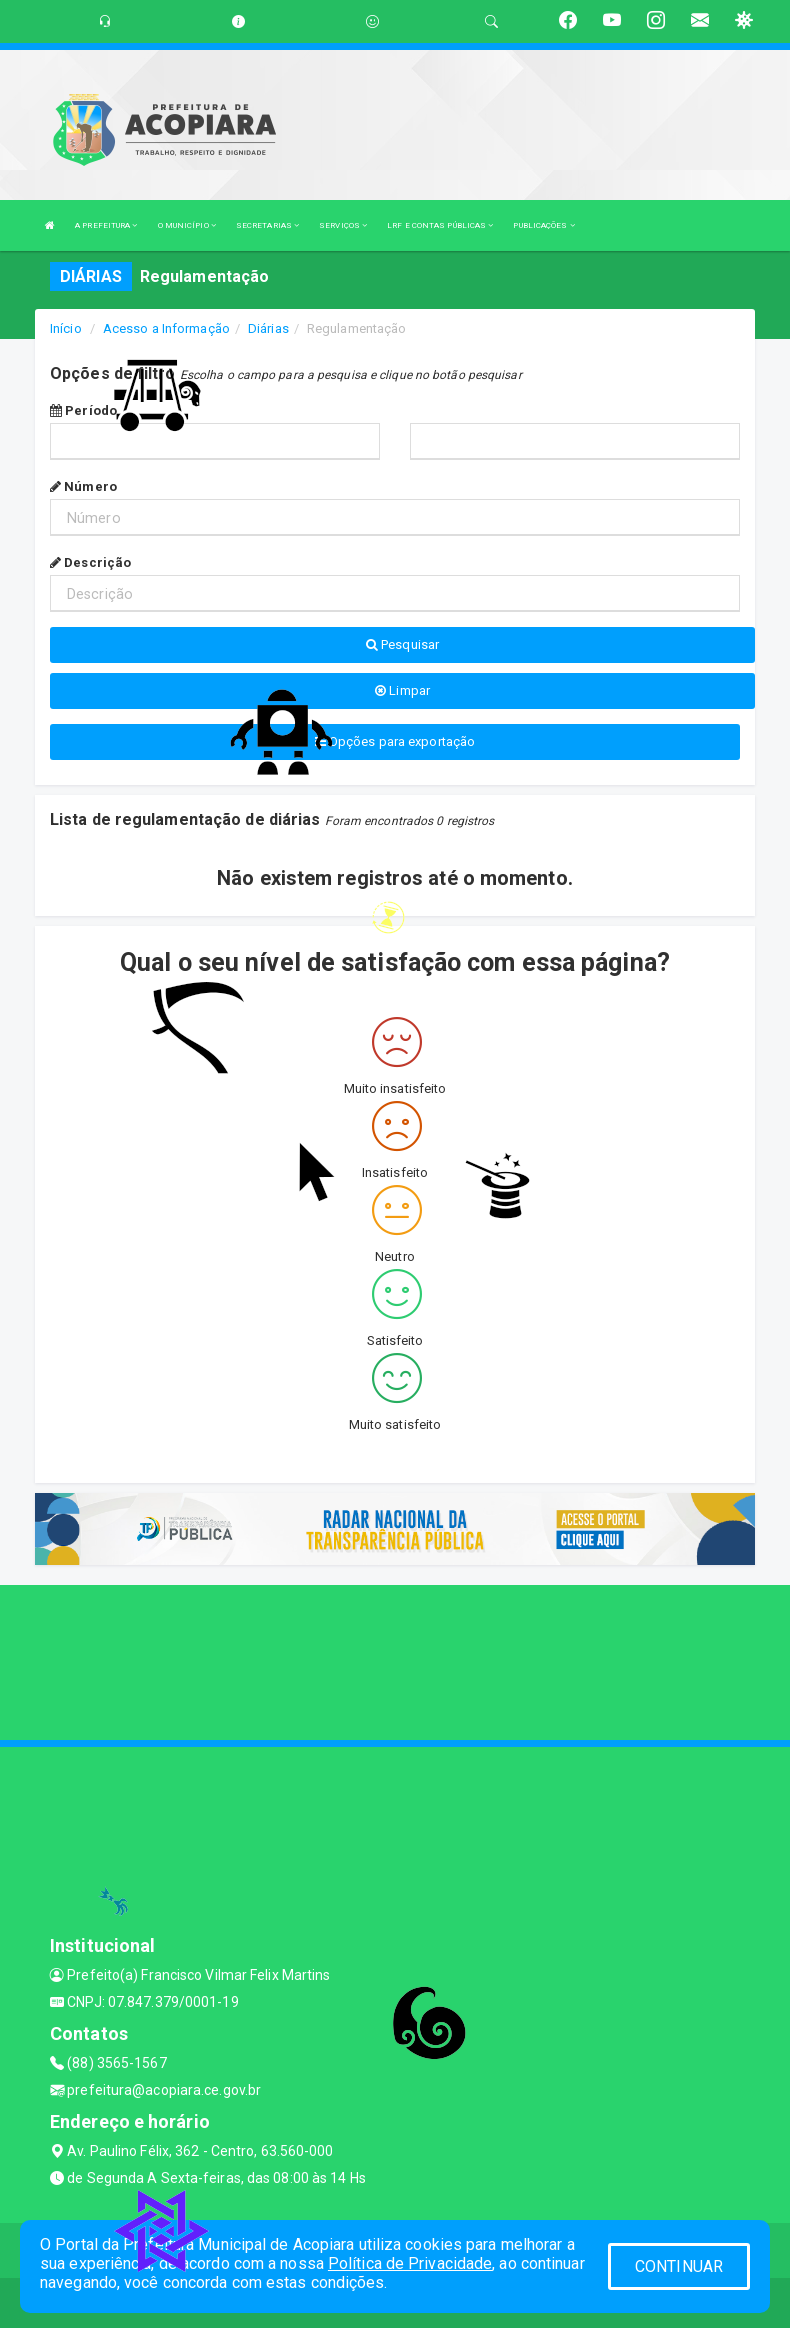 The width and height of the screenshot is (790, 2328). I want to click on access magic or special effects features, so click(497, 1185).